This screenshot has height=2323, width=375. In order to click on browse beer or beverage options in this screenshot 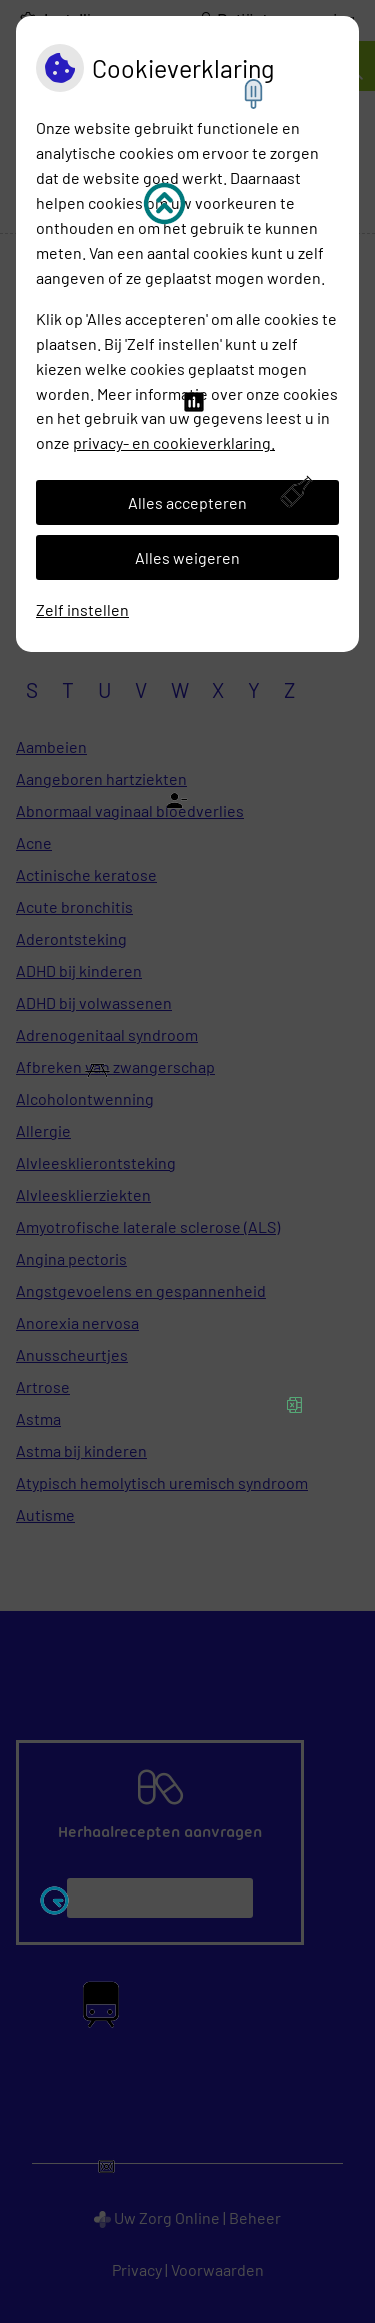, I will do `click(296, 492)`.